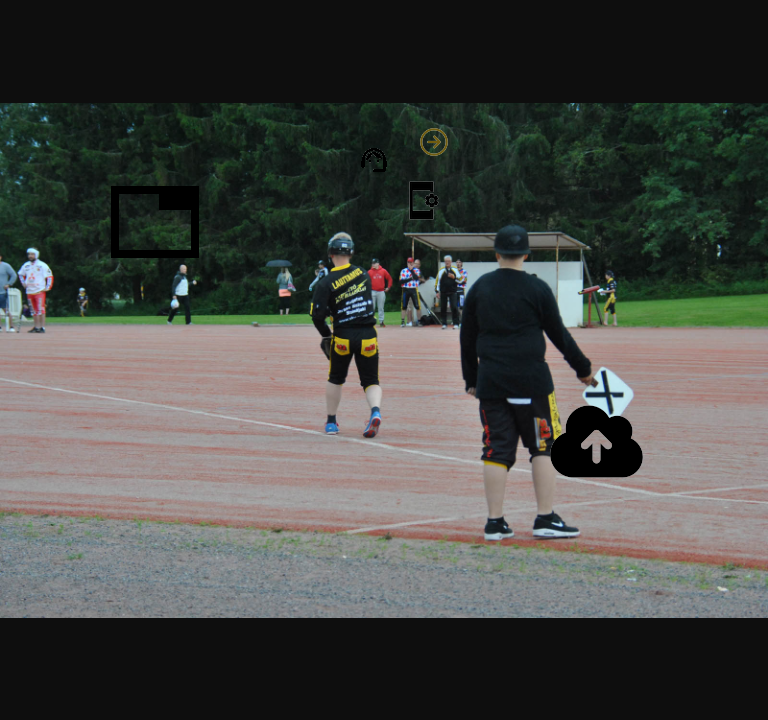 The height and width of the screenshot is (720, 768). Describe the element at coordinates (374, 160) in the screenshot. I see `contact customer support` at that location.